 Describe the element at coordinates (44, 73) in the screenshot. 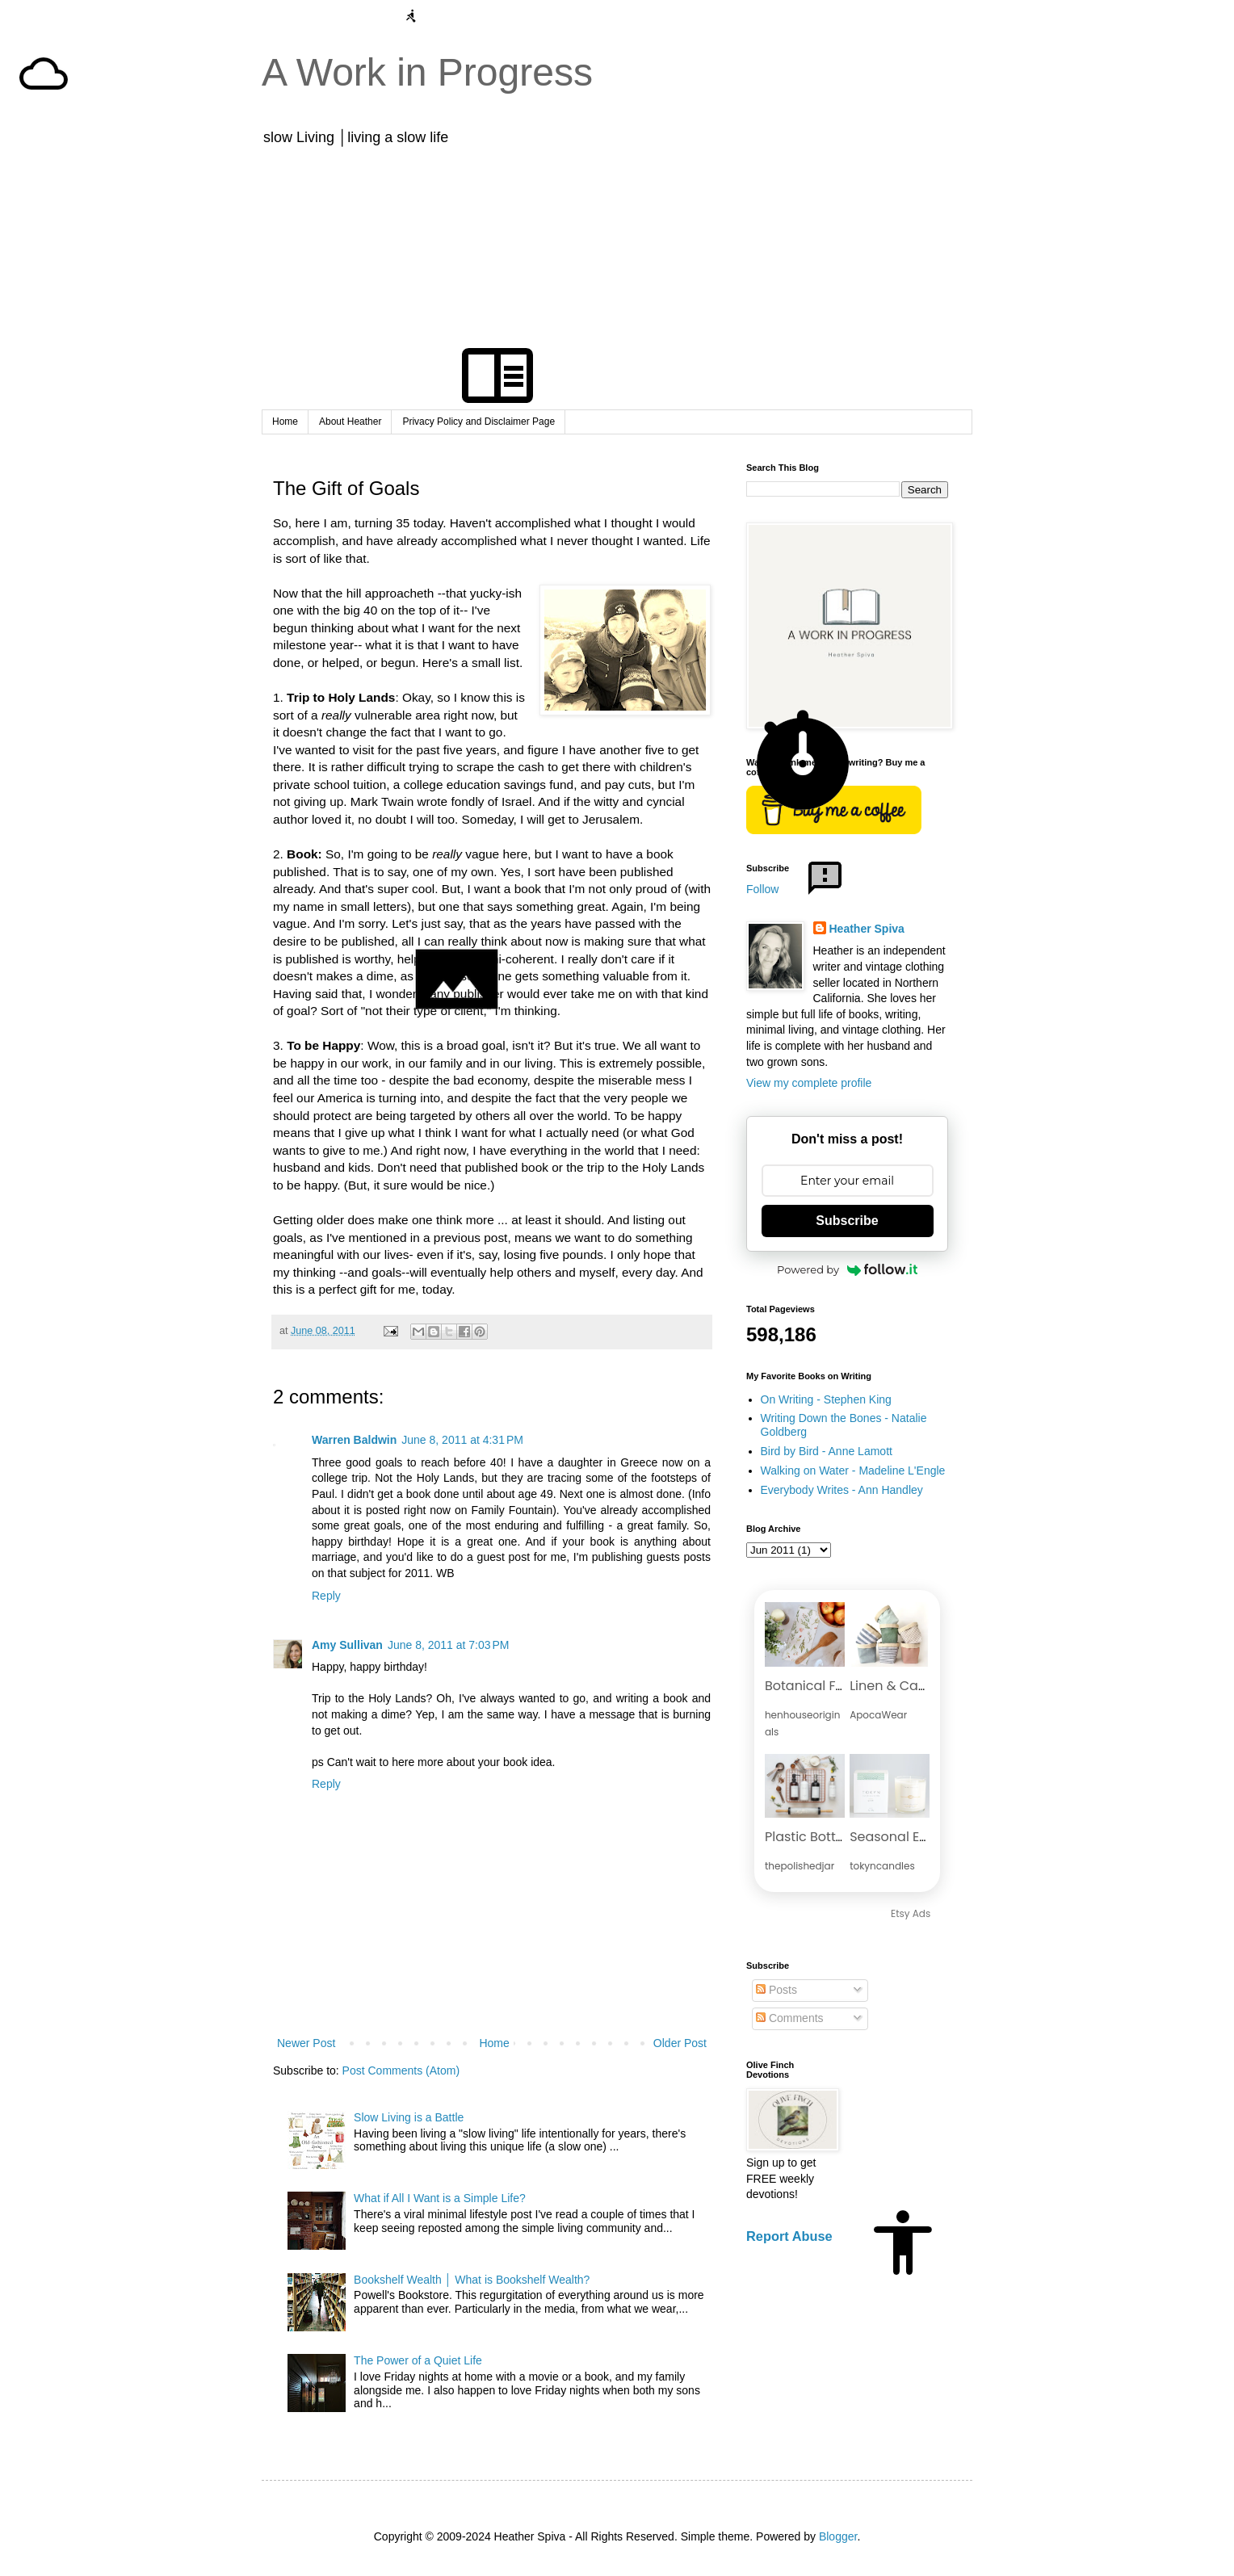

I see `cloud storage or sync status` at that location.